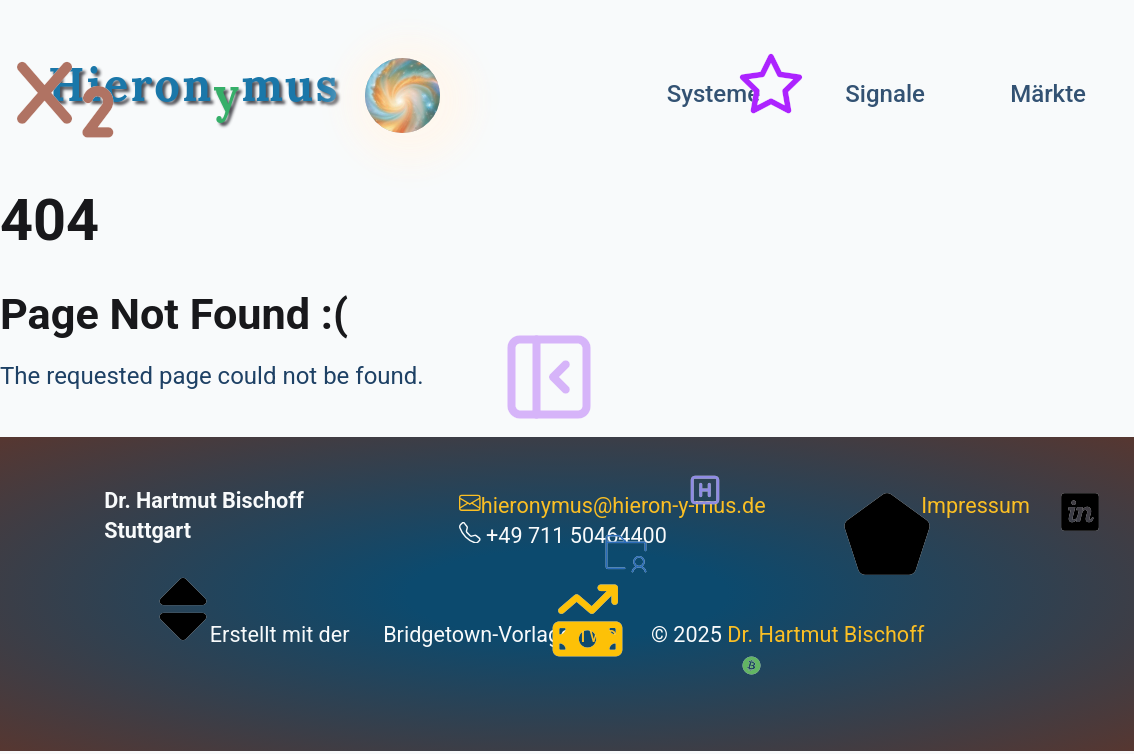 The height and width of the screenshot is (754, 1134). I want to click on bitcoin cryptocurrency logo, so click(751, 665).